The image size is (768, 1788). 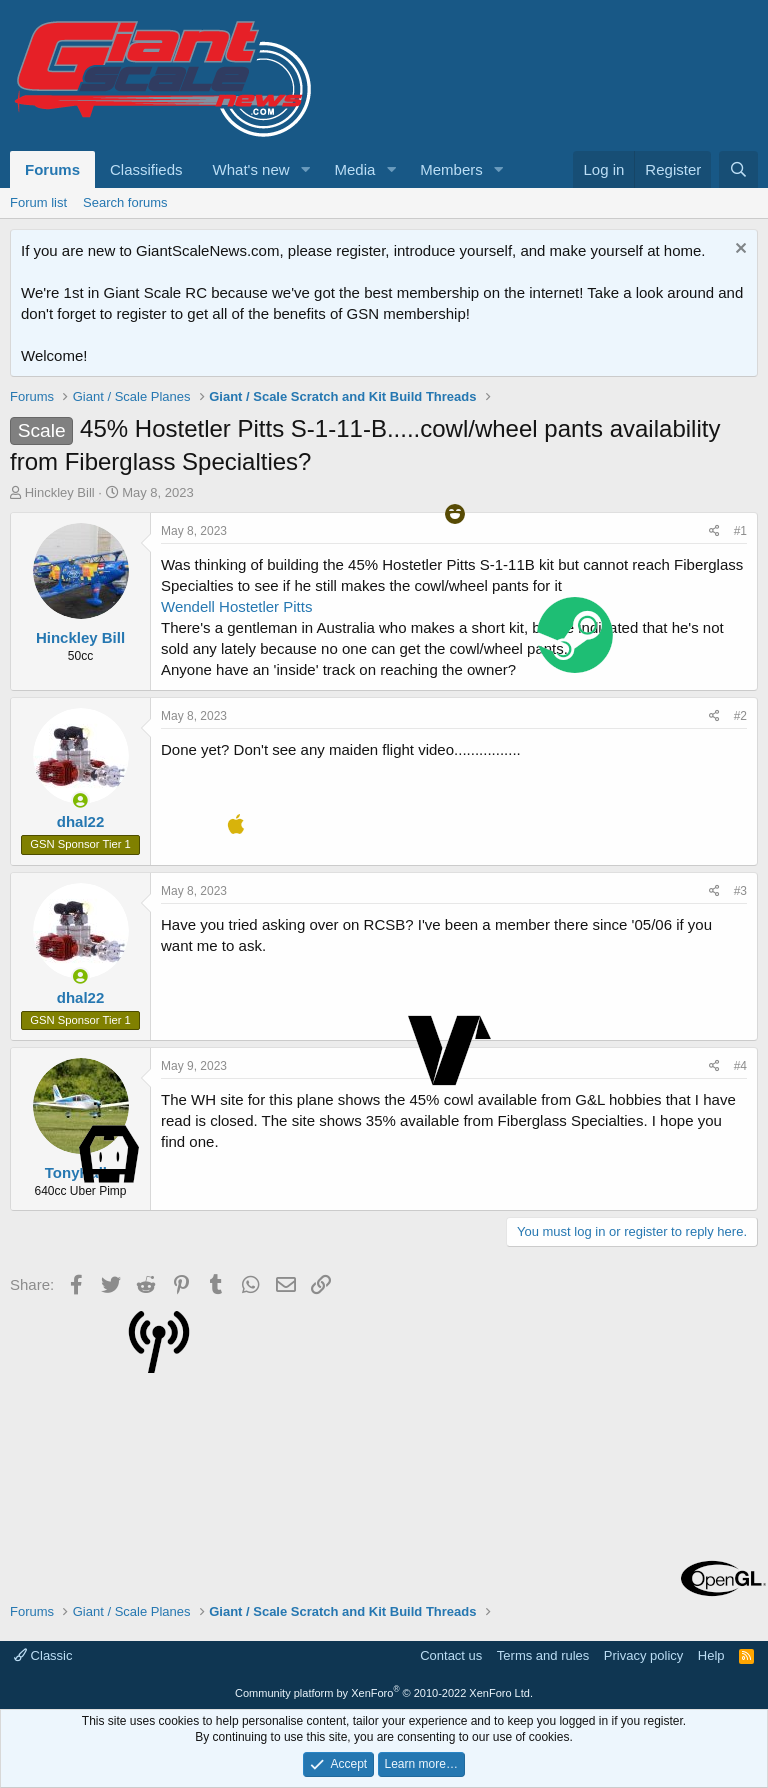 What do you see at coordinates (455, 514) in the screenshot?
I see `react with laughter to a message` at bounding box center [455, 514].